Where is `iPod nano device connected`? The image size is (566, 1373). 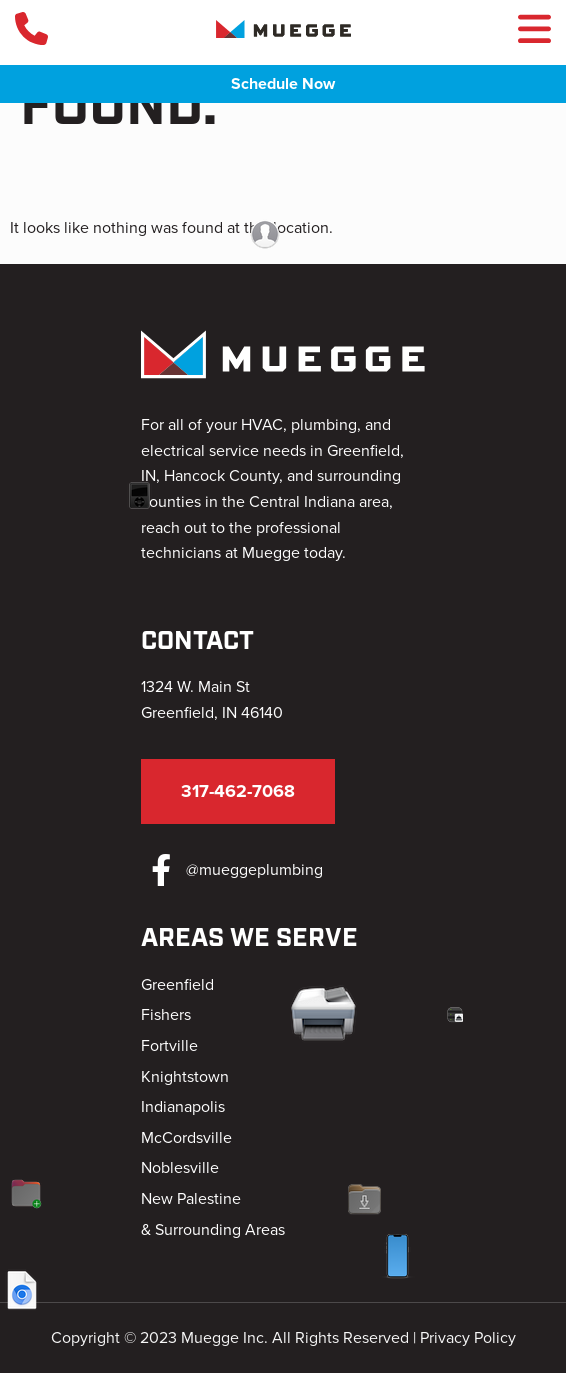 iPod nano device connected is located at coordinates (139, 489).